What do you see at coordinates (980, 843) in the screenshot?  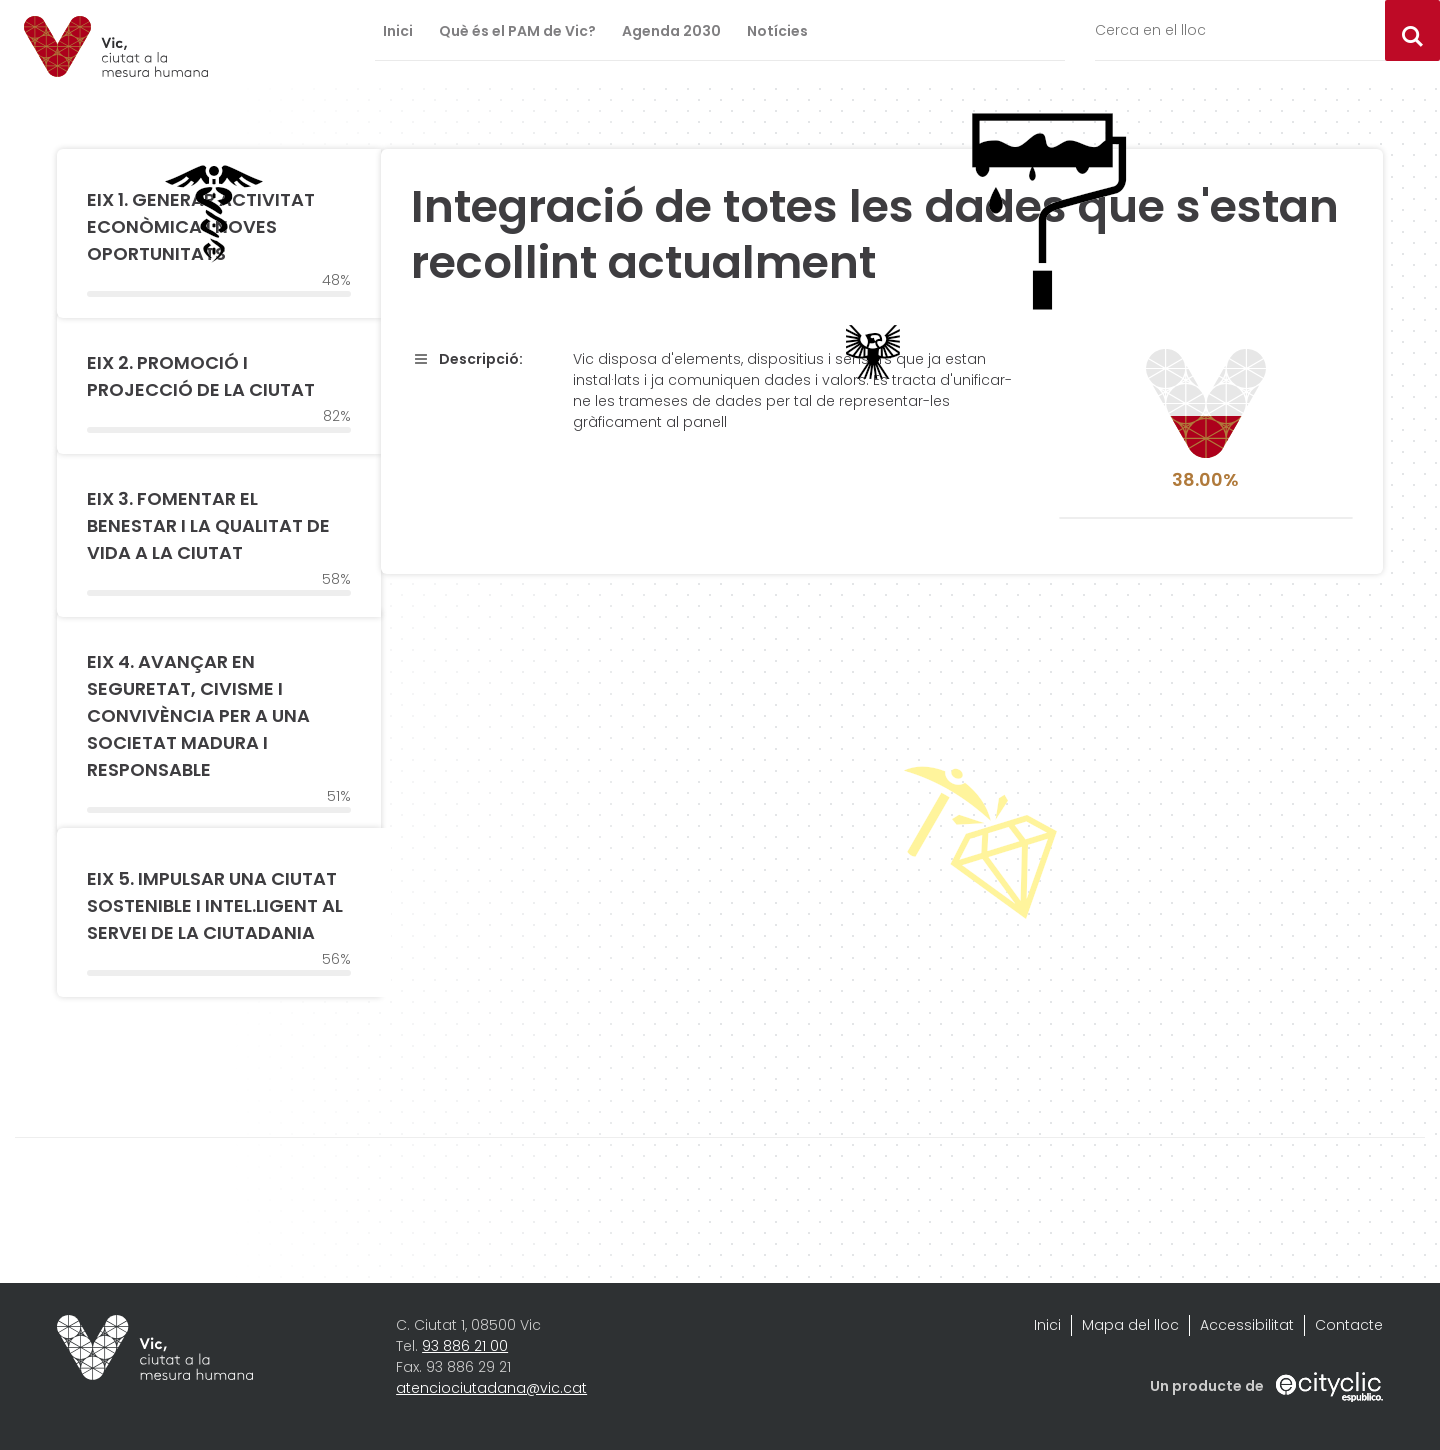 I see `indicates hard difficulty or challenge level` at bounding box center [980, 843].